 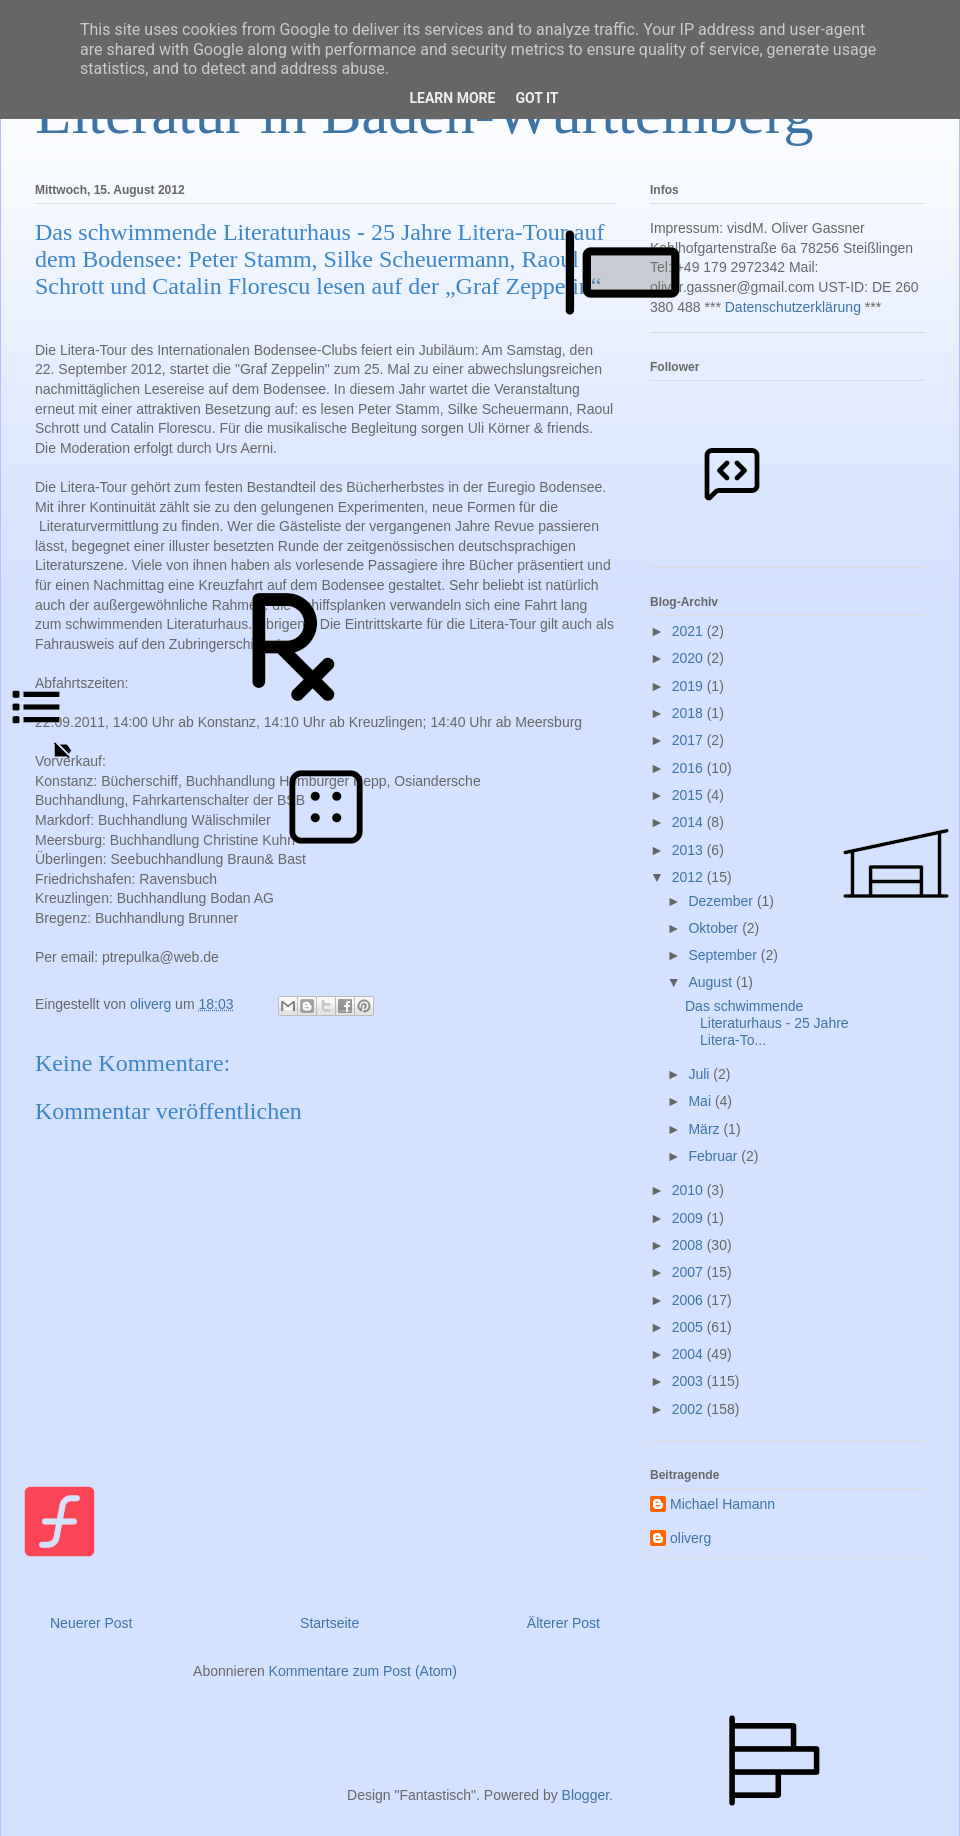 I want to click on view prescription details, so click(x=289, y=647).